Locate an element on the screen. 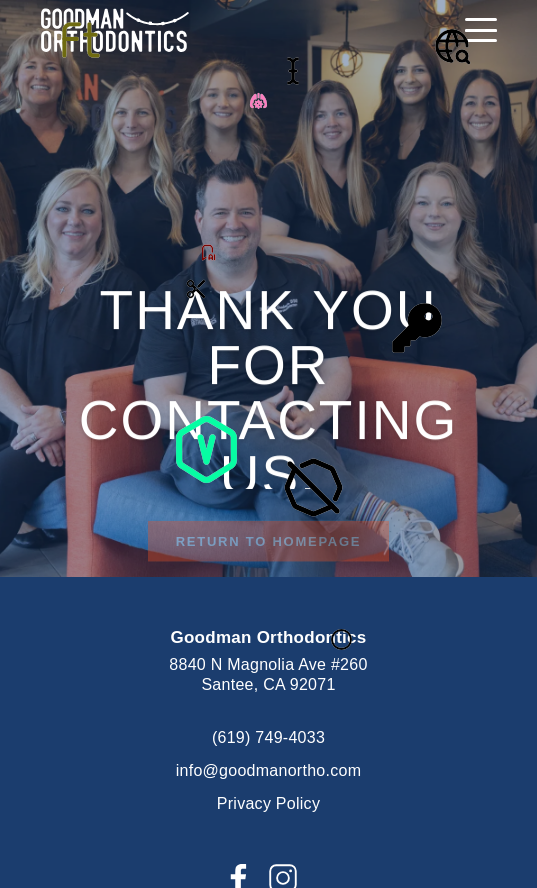  indicates a blocked or prohibited action is located at coordinates (313, 487).